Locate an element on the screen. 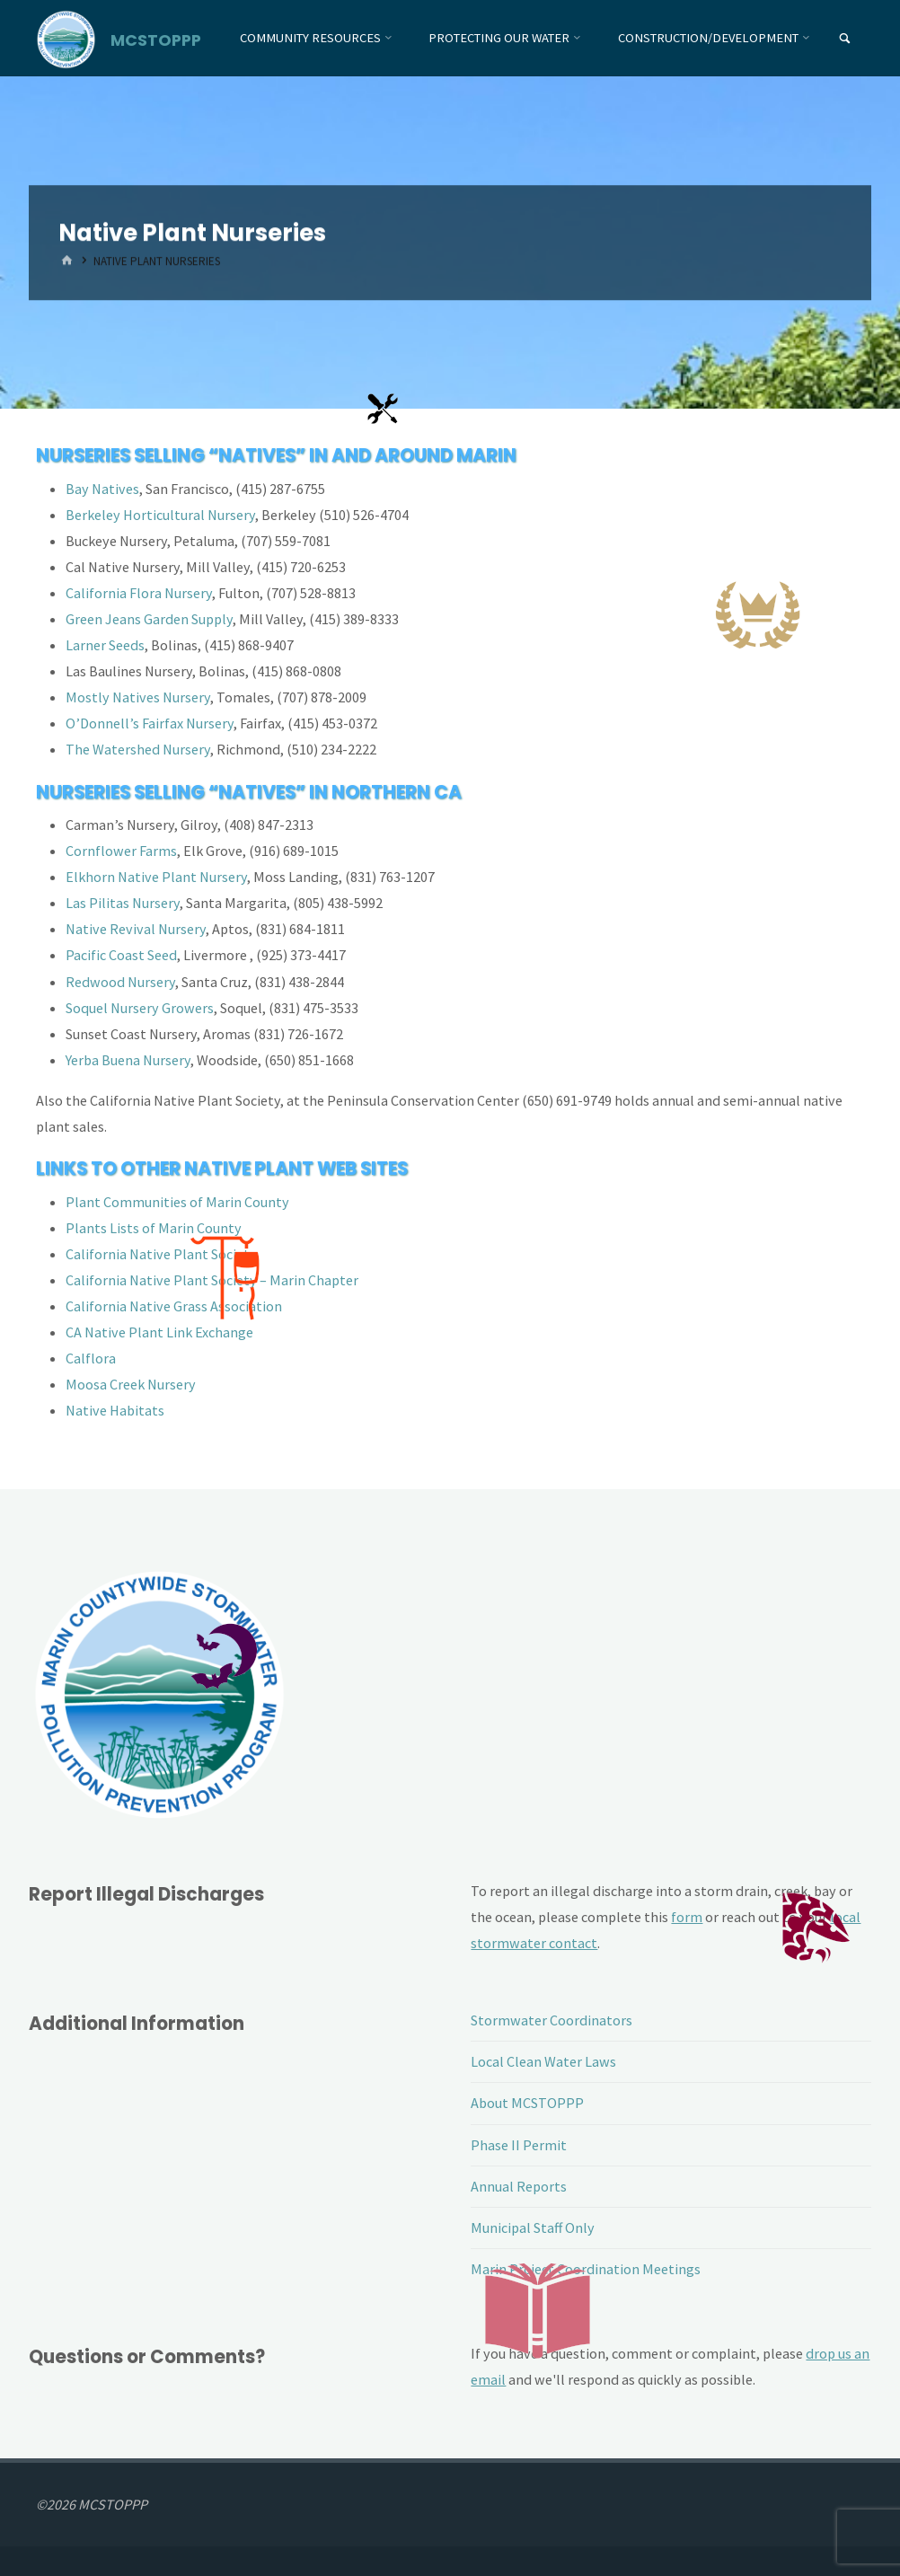 This screenshot has width=900, height=2576. toggle night mode or dark theme is located at coordinates (224, 1656).